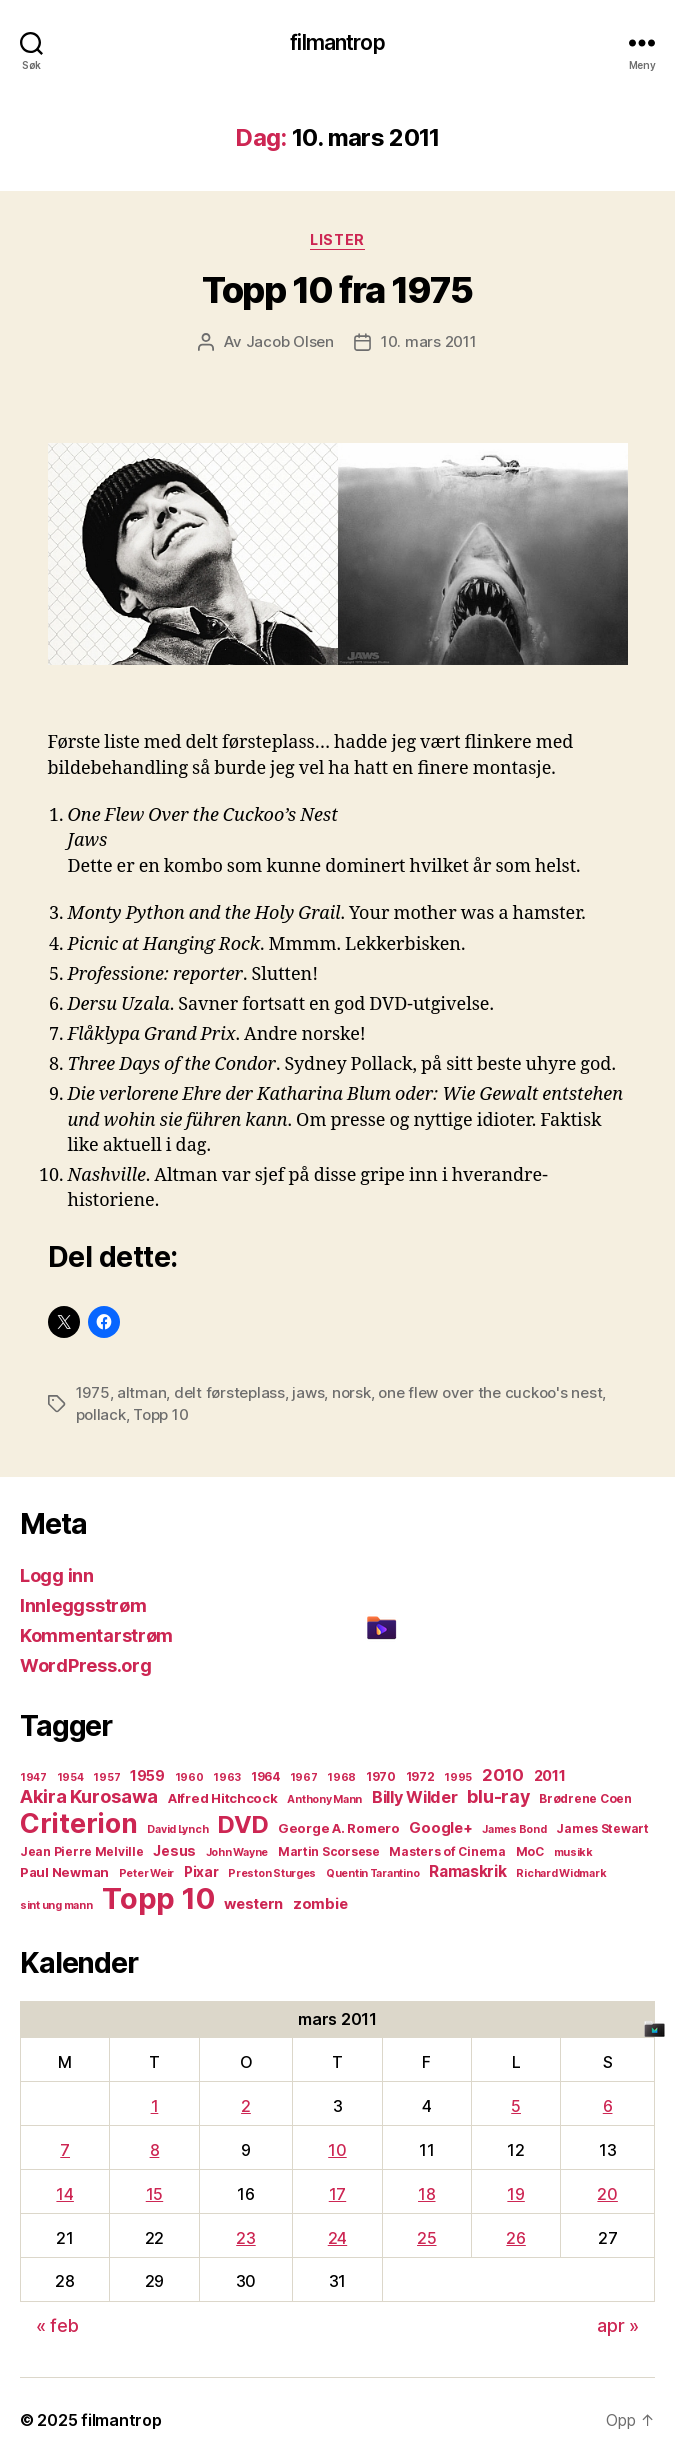 The width and height of the screenshot is (675, 2462). What do you see at coordinates (654, 2029) in the screenshot?
I see `open jetbrains mps project folder` at bounding box center [654, 2029].